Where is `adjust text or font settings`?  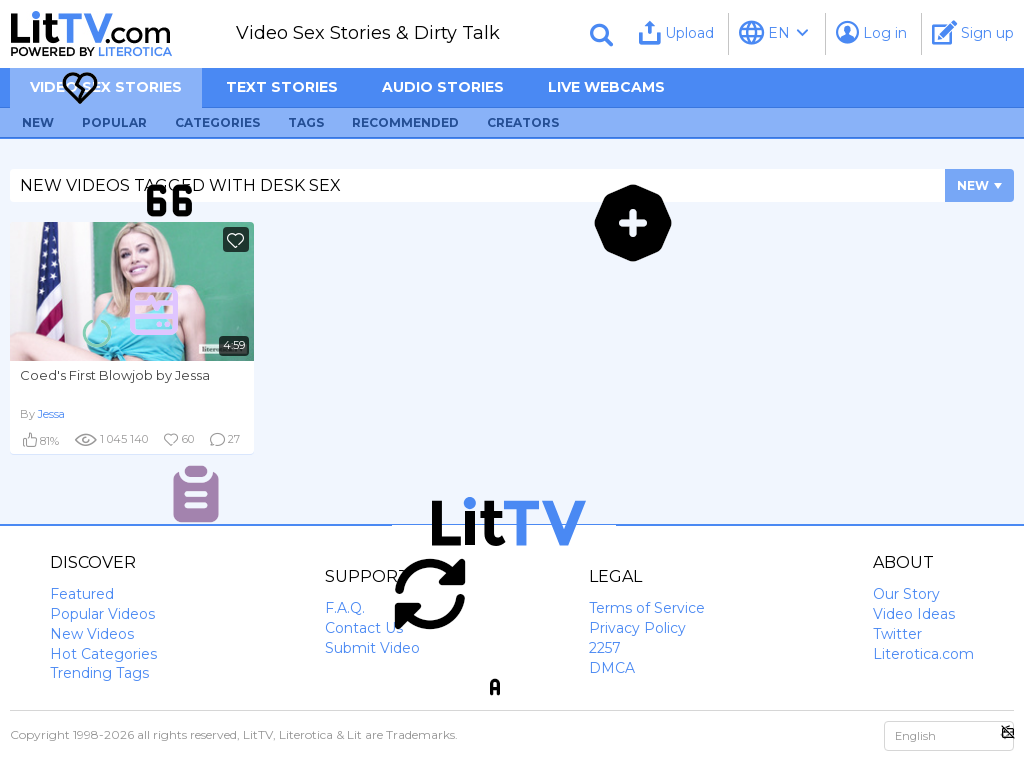 adjust text or font settings is located at coordinates (495, 687).